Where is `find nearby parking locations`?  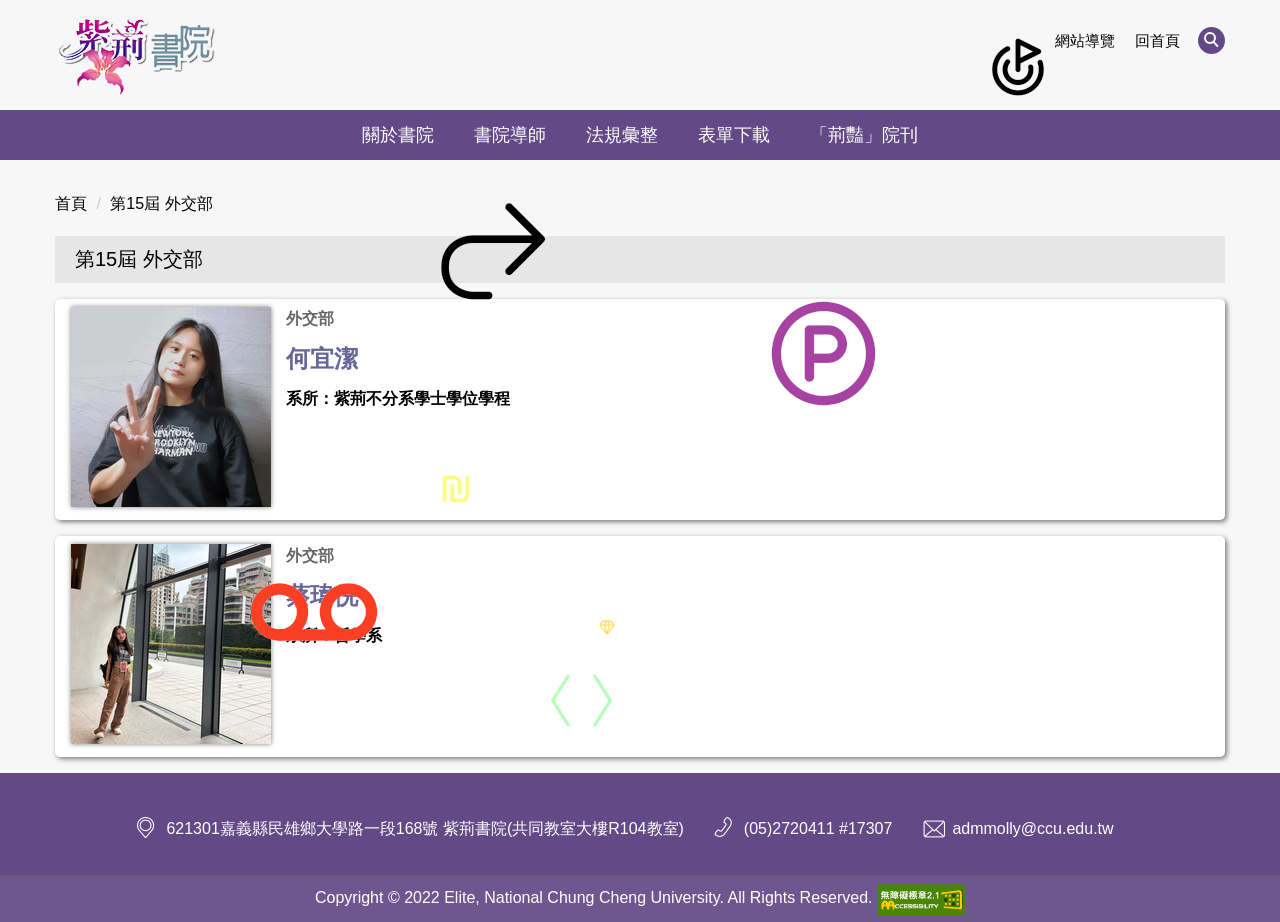 find nearby parking locations is located at coordinates (823, 353).